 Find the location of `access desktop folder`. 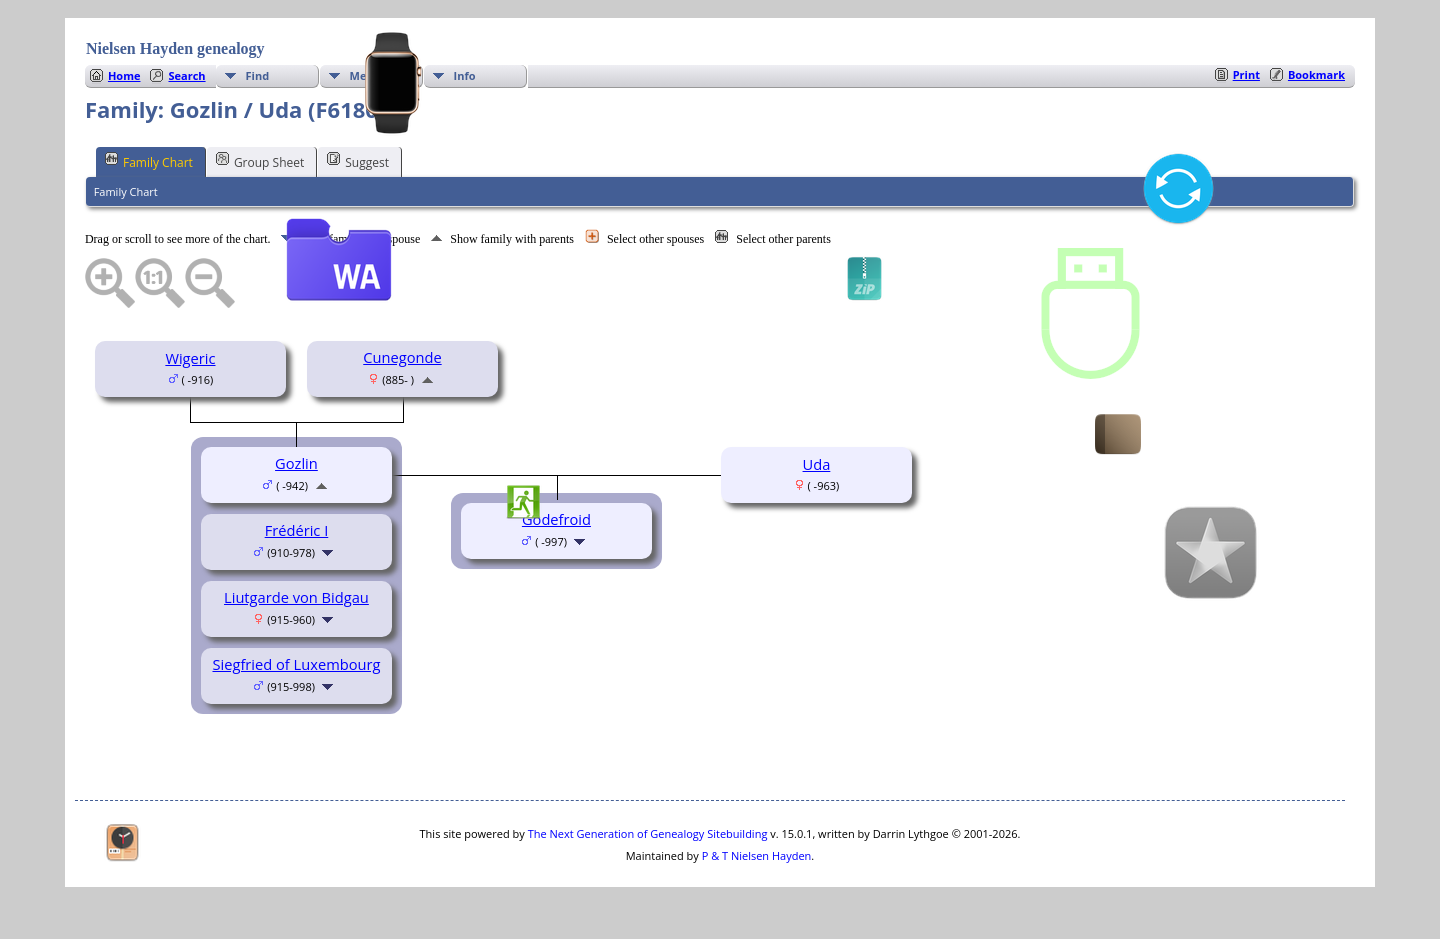

access desktop folder is located at coordinates (1118, 433).